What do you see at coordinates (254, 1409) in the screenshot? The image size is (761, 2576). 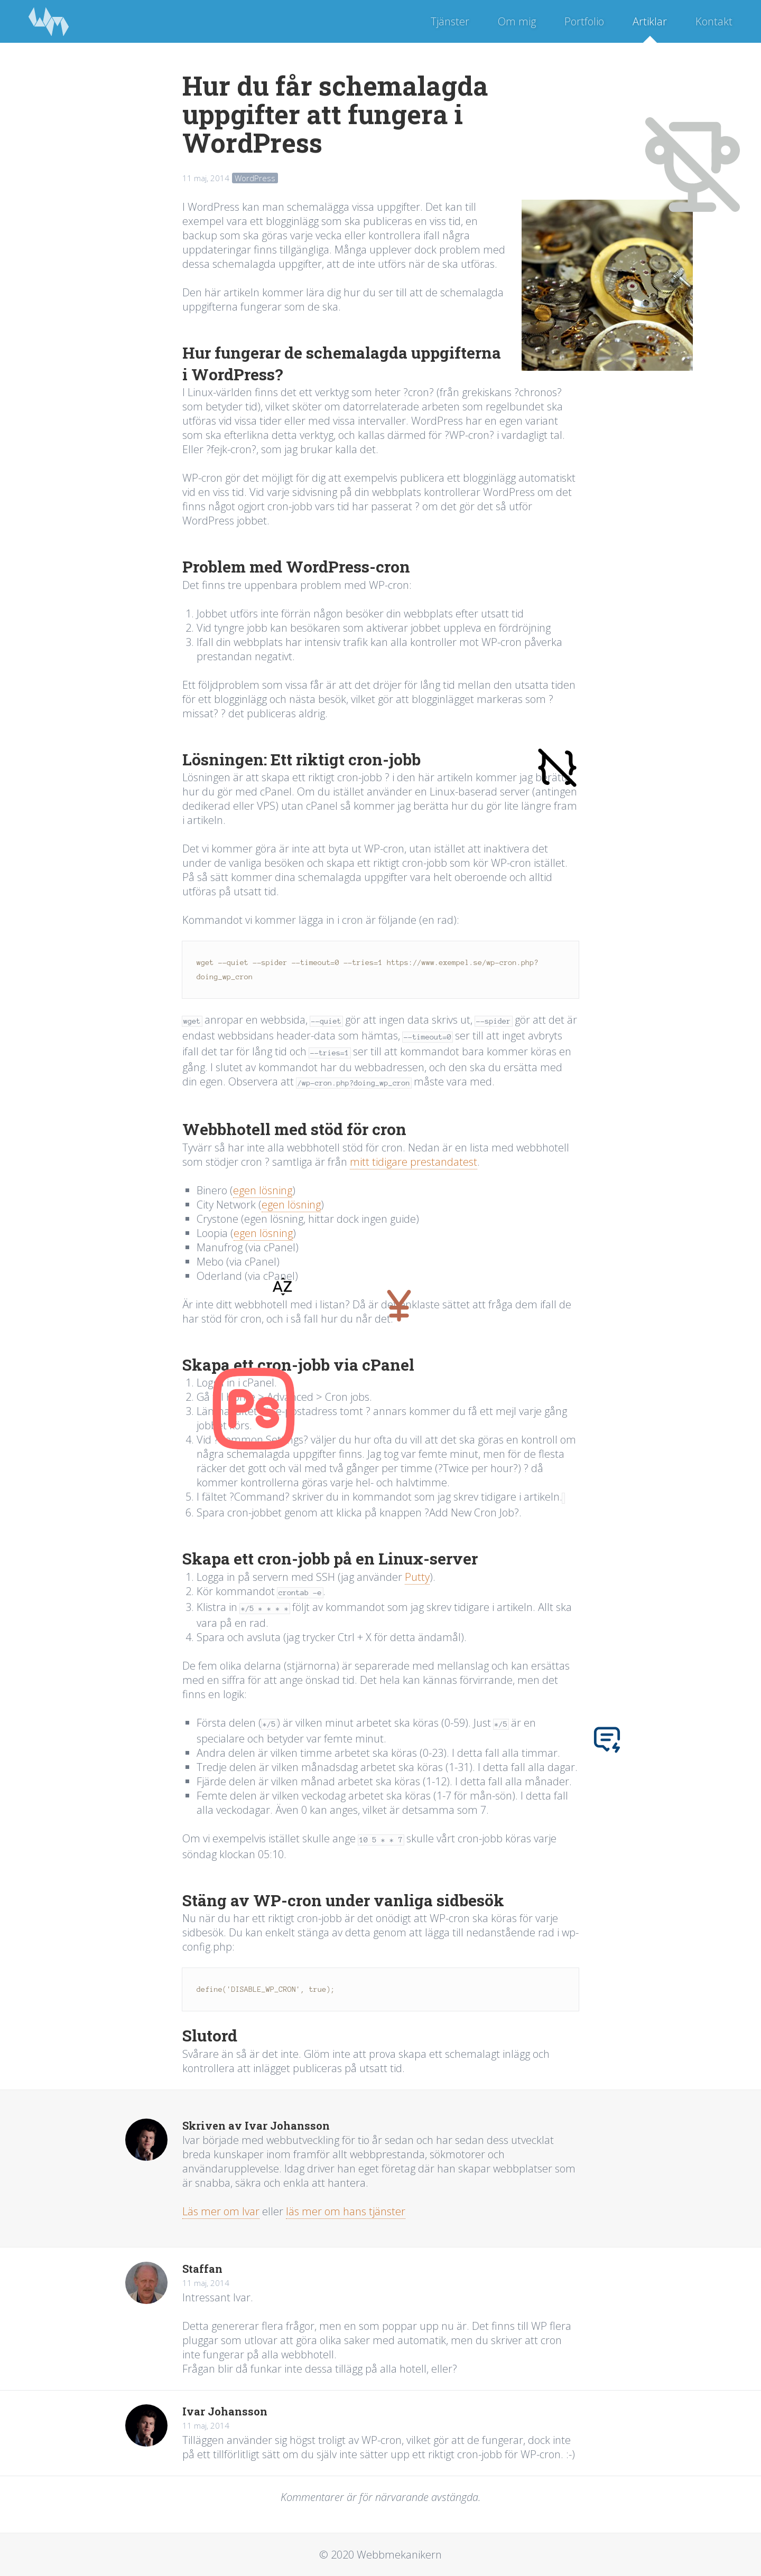 I see `open Adobe Photoshop` at bounding box center [254, 1409].